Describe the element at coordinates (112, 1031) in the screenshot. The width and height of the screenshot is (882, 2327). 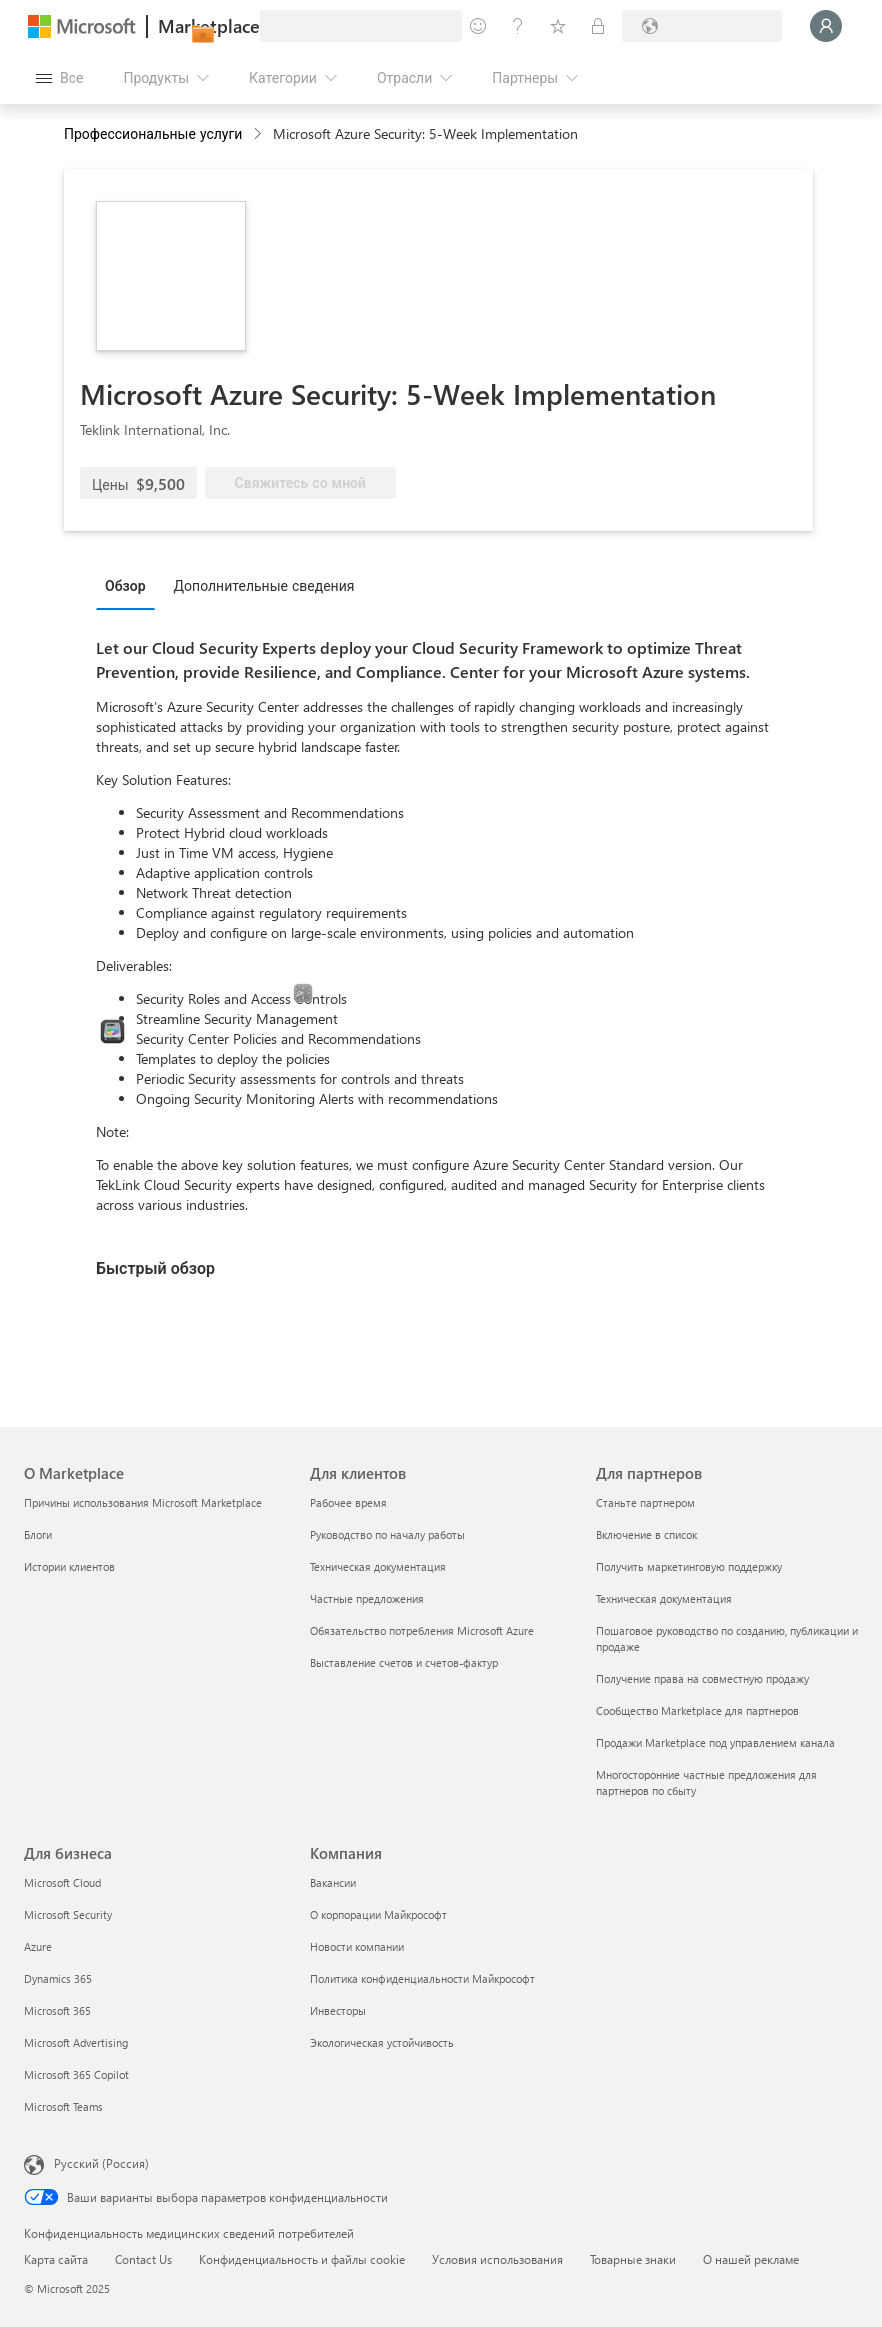
I see `open disk usage analyzer` at that location.